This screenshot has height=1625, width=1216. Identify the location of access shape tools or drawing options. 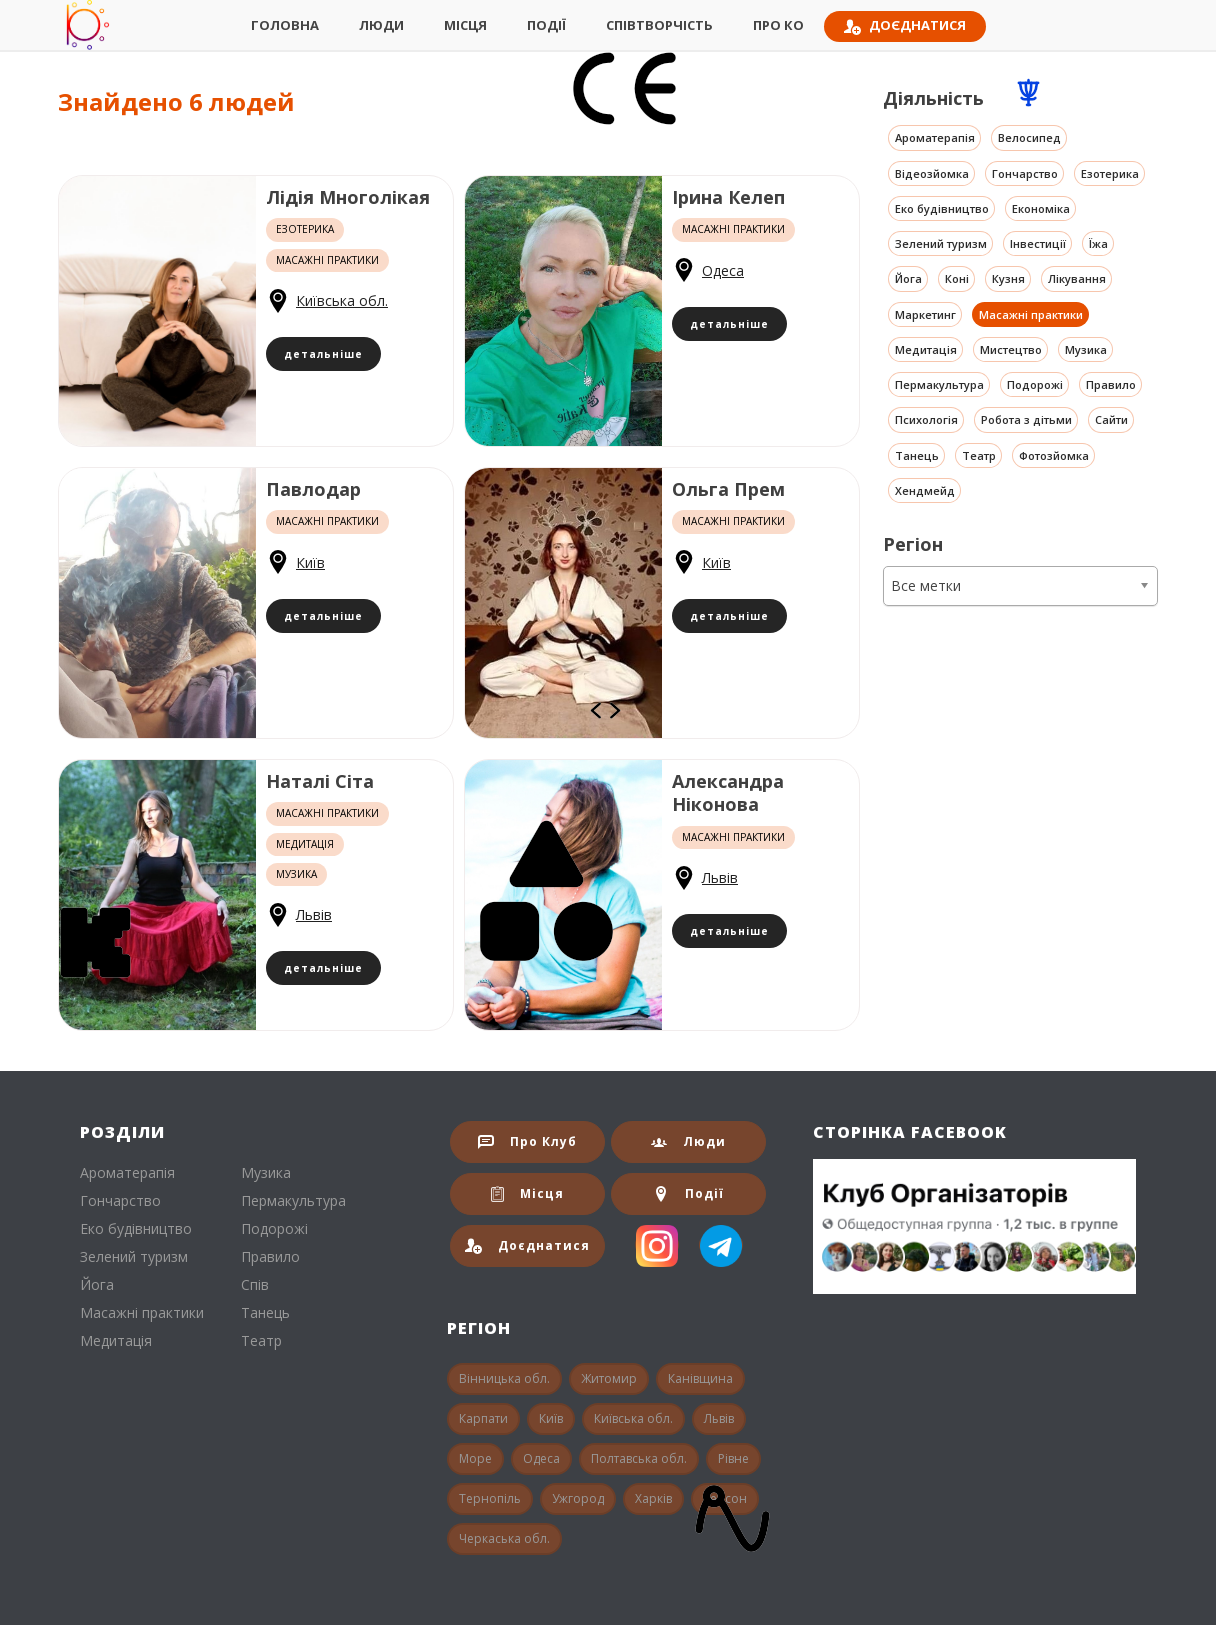
(546, 894).